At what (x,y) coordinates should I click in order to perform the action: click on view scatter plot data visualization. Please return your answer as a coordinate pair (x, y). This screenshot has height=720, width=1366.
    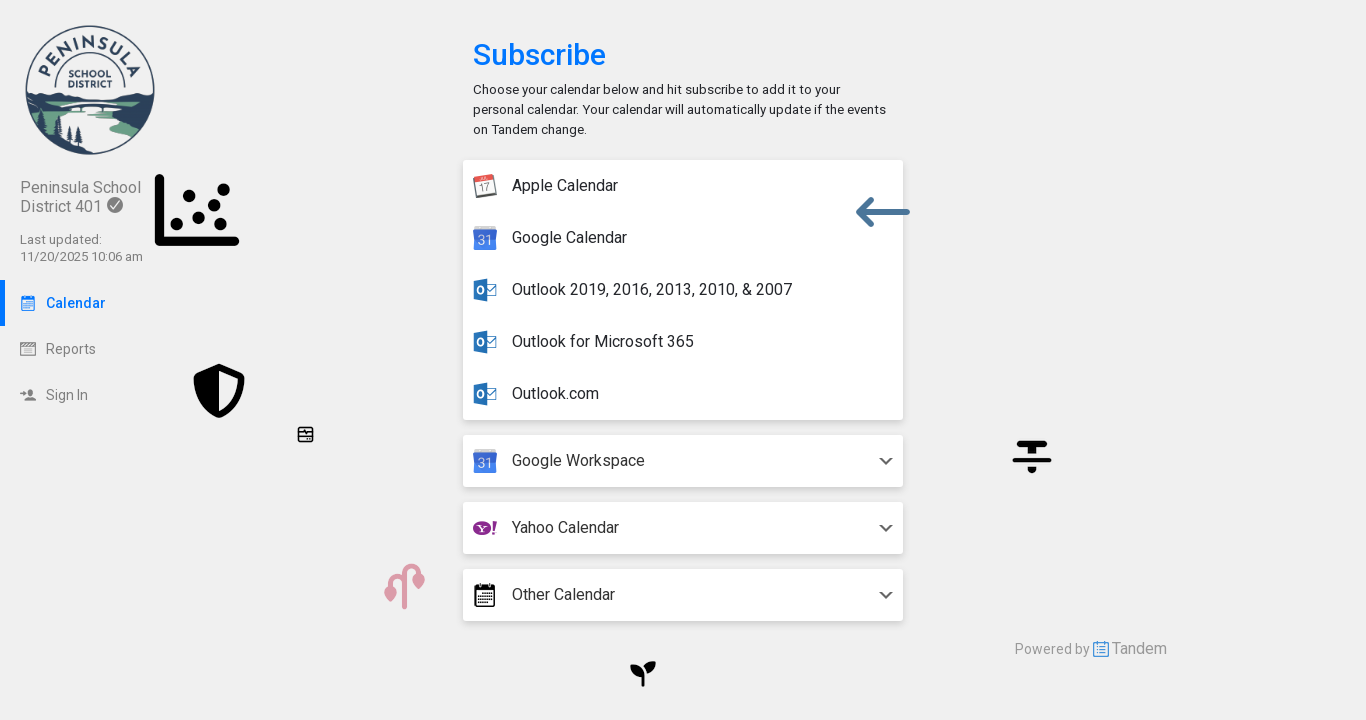
    Looking at the image, I should click on (197, 210).